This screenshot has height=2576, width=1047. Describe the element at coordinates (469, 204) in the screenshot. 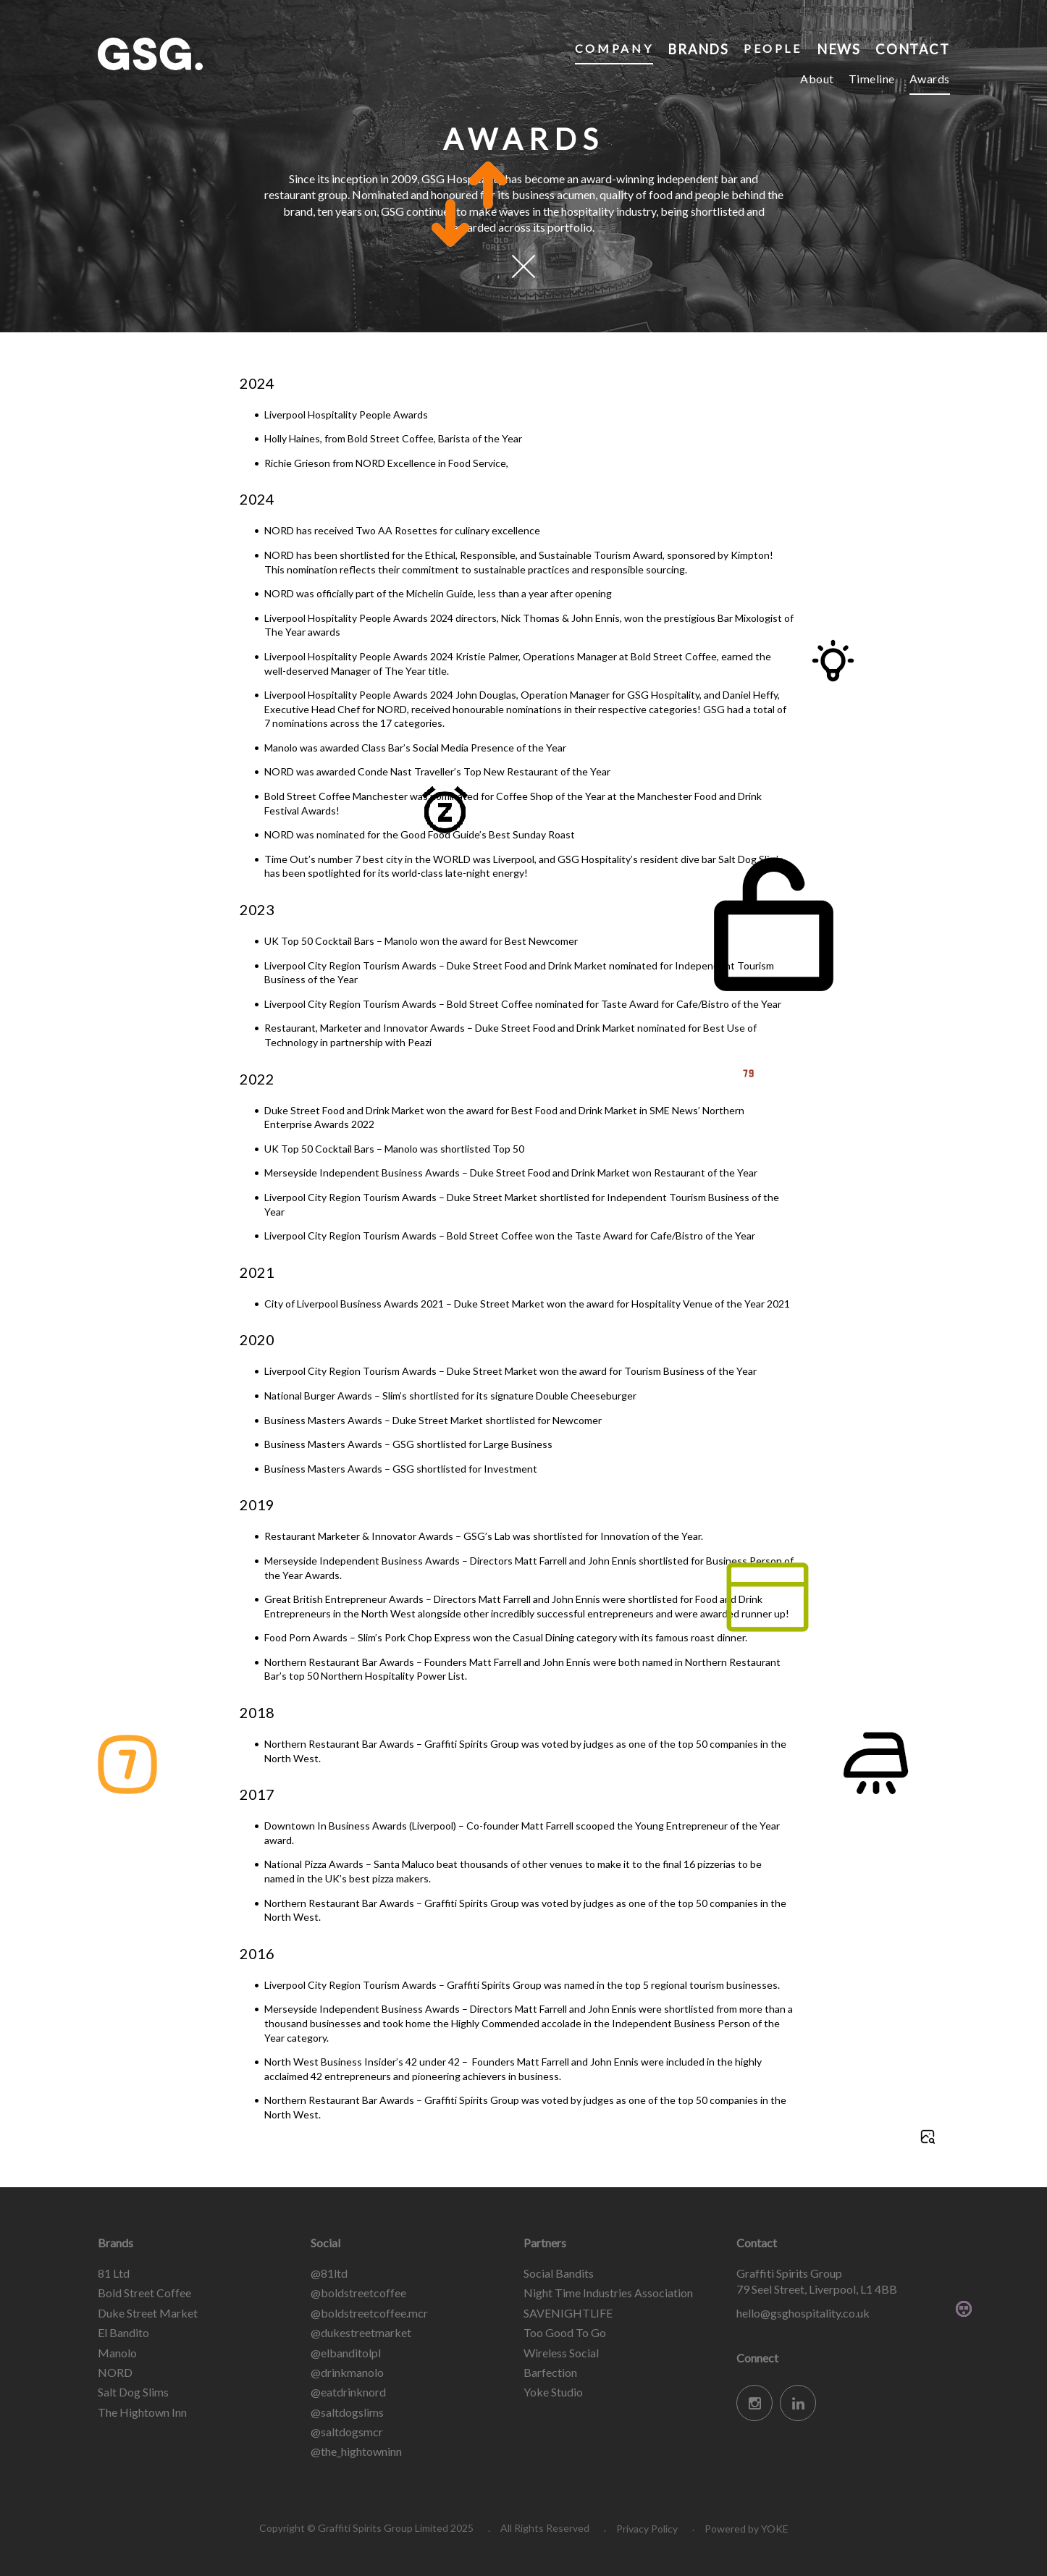

I see `indicates mobile data connection status` at that location.